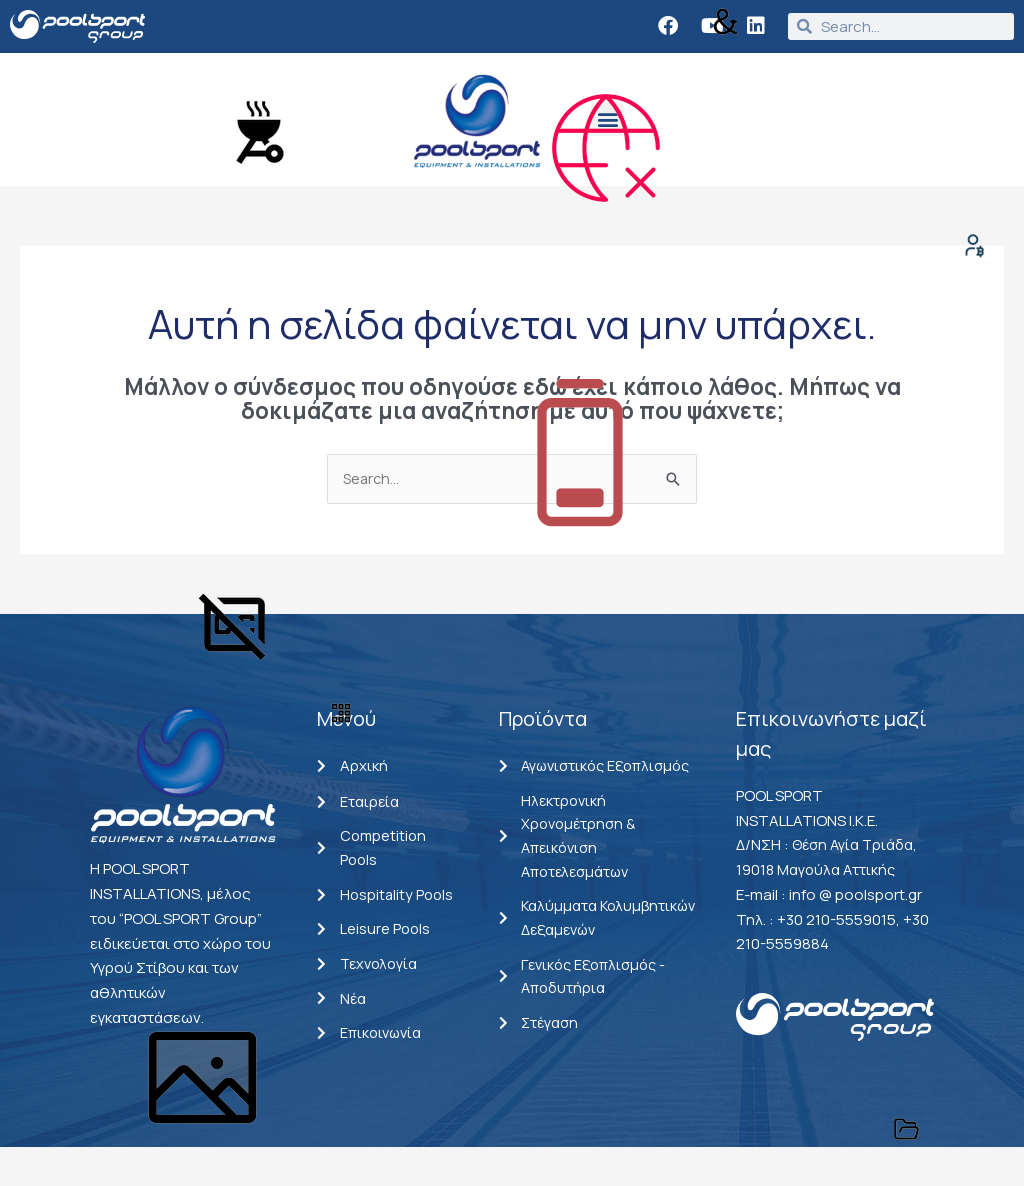 This screenshot has width=1024, height=1186. What do you see at coordinates (234, 624) in the screenshot?
I see `closed captions are disabled` at bounding box center [234, 624].